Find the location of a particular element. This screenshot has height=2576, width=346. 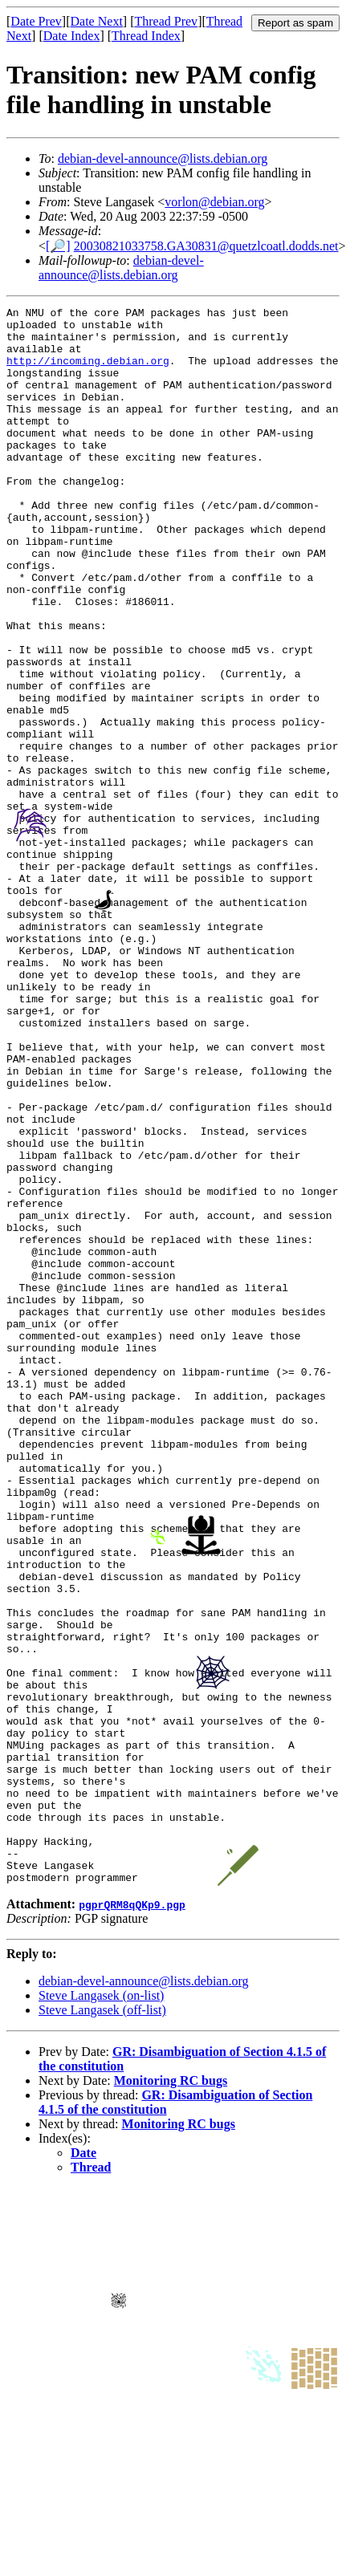

goose character or mascot icon is located at coordinates (104, 900).